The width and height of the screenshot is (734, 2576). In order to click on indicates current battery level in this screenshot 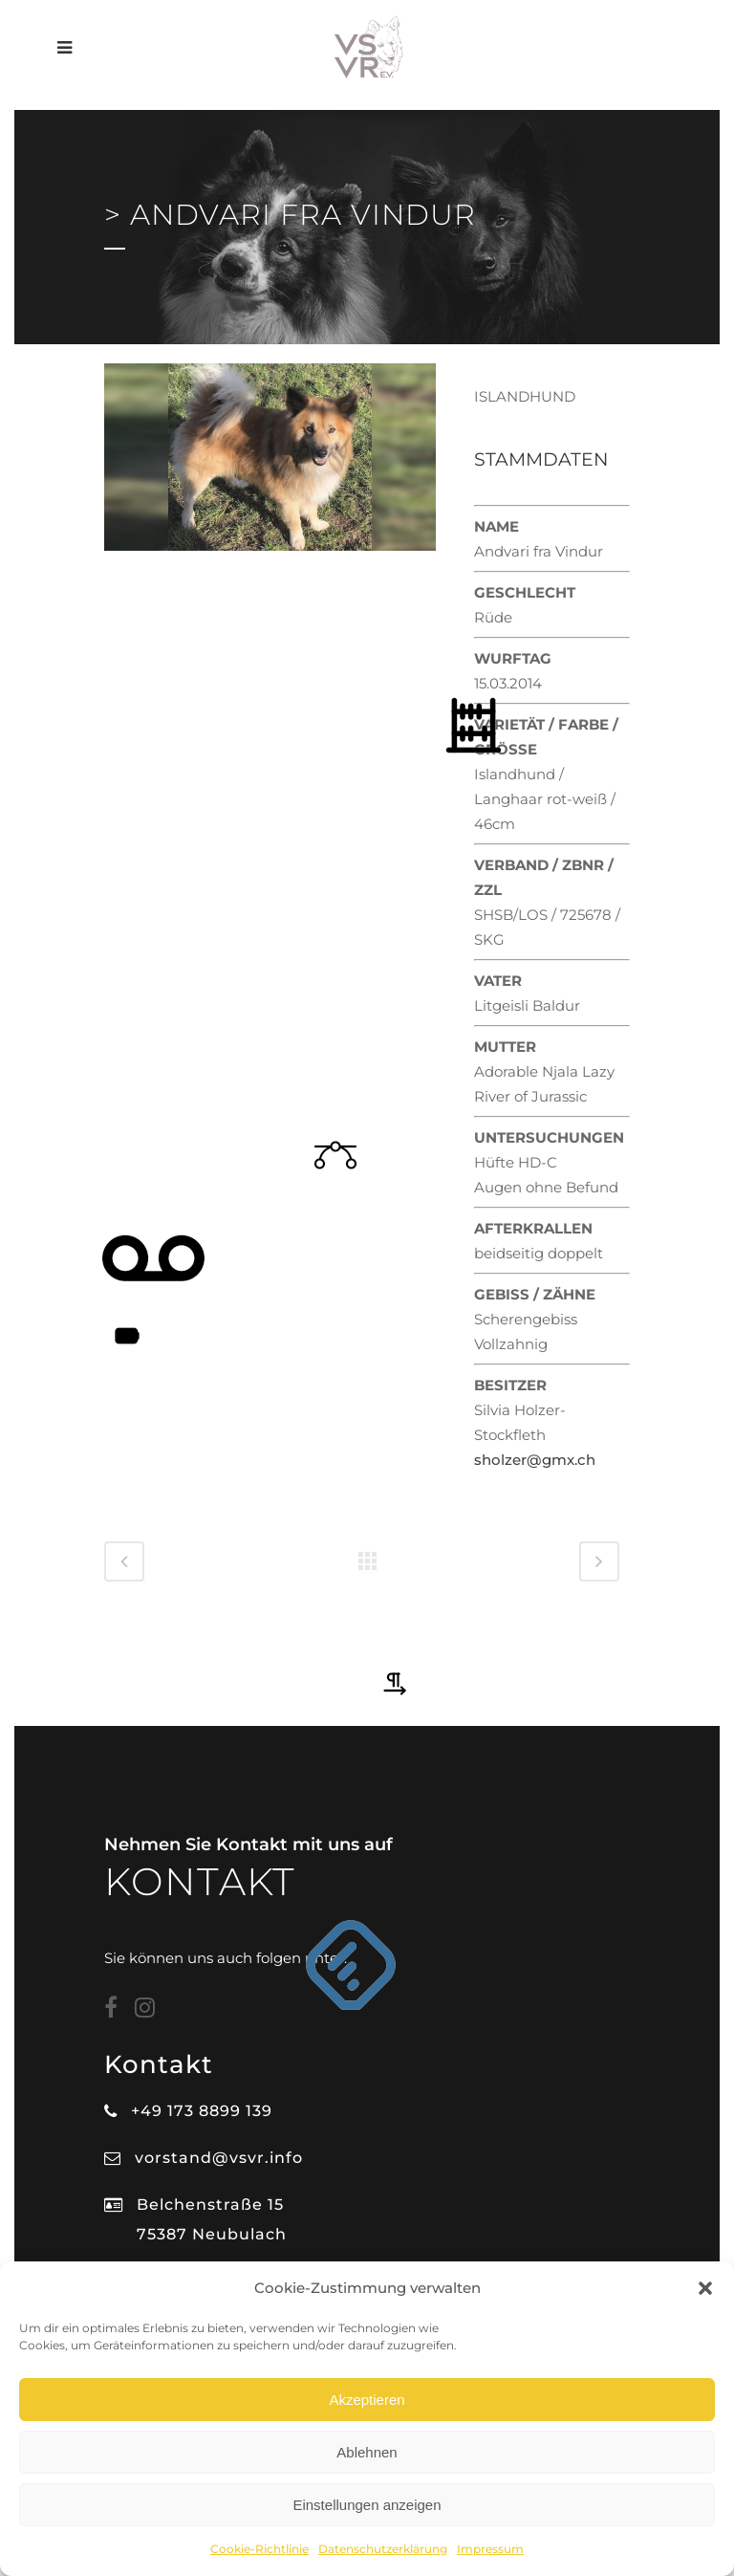, I will do `click(127, 1336)`.